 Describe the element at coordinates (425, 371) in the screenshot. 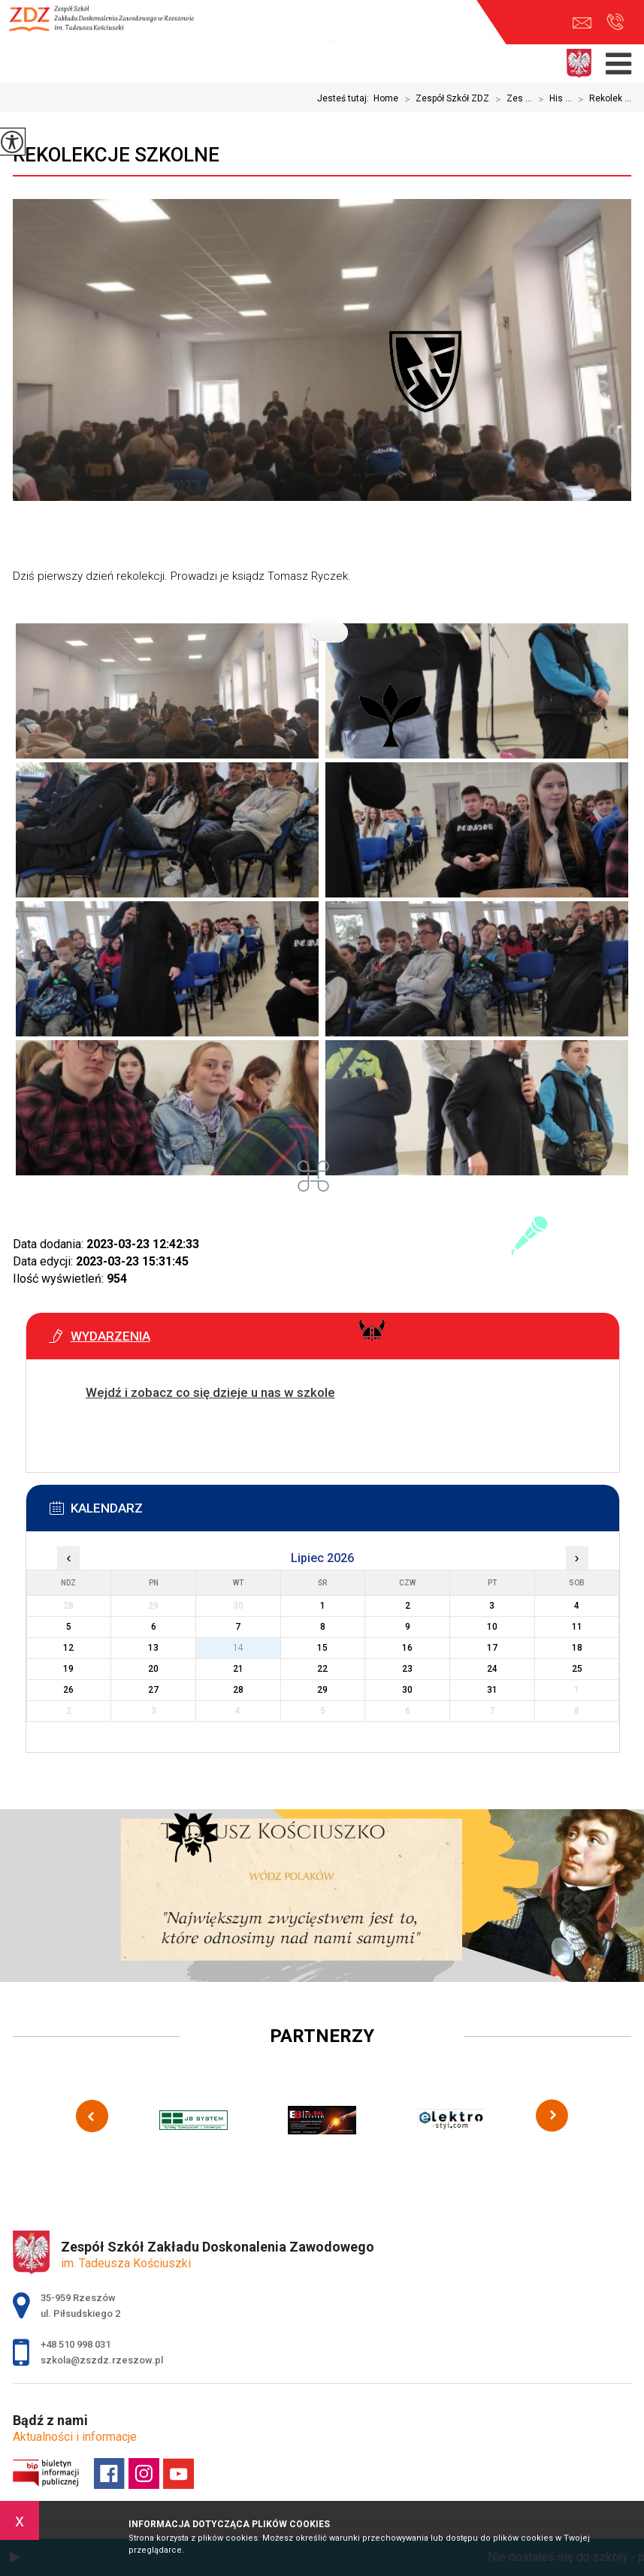

I see `indicates broken or compromised security status` at that location.